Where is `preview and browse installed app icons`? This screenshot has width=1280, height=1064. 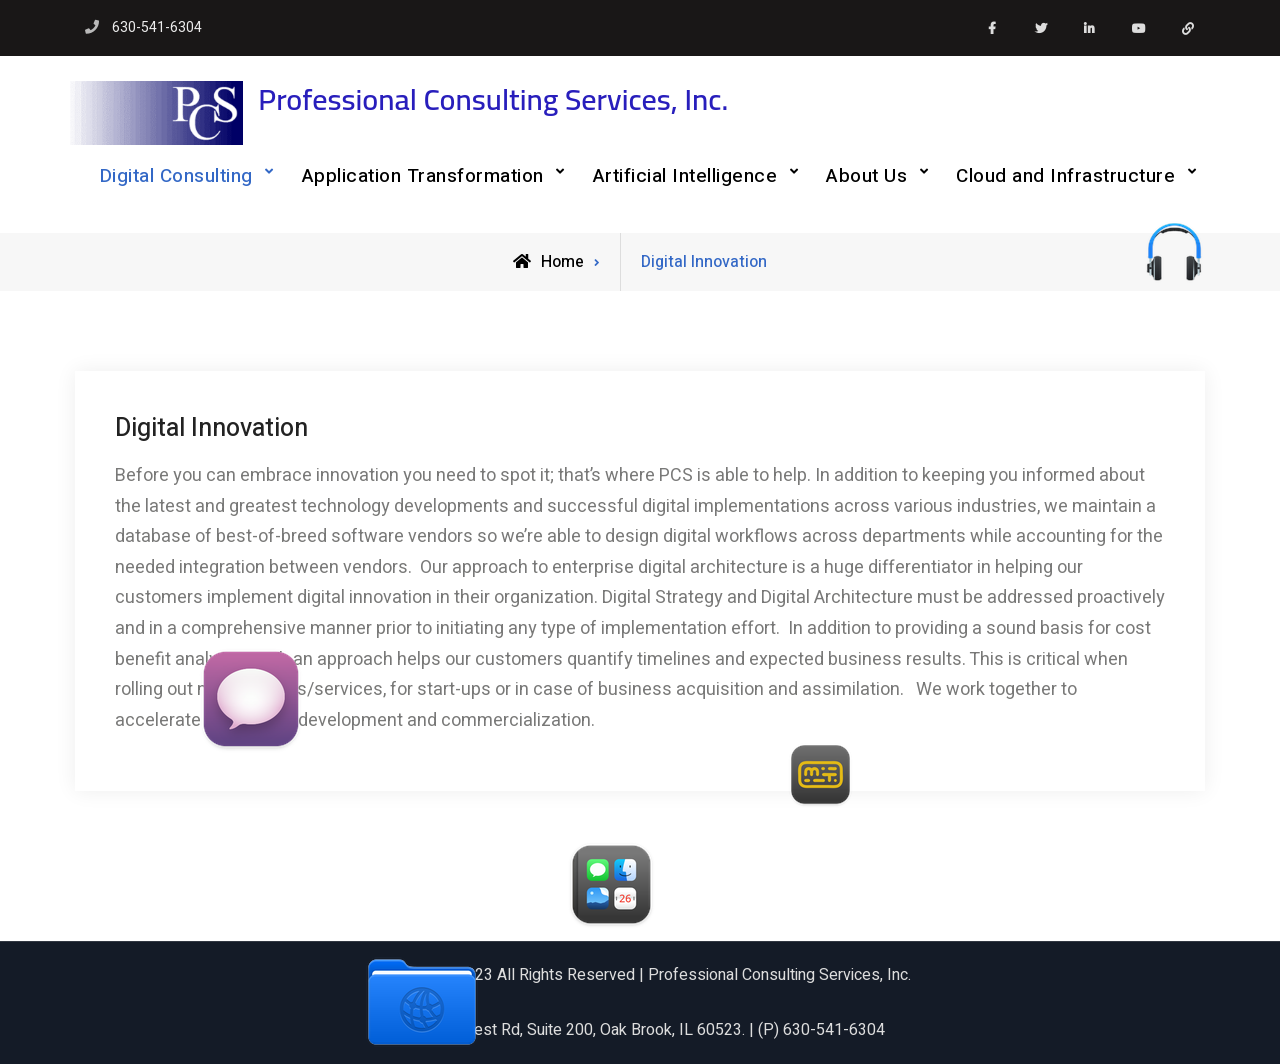
preview and browse installed app icons is located at coordinates (611, 884).